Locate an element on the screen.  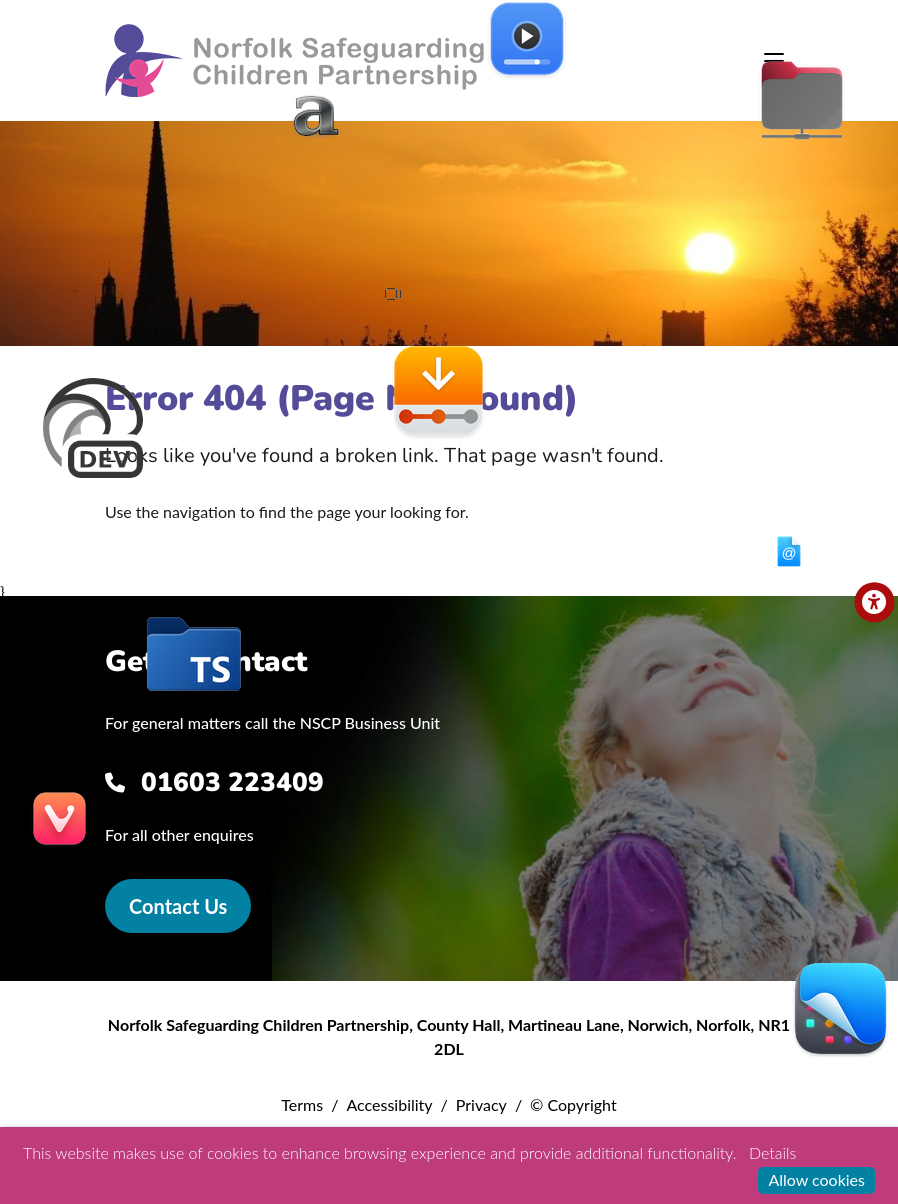
open Microsoft Edge Dev browser is located at coordinates (93, 428).